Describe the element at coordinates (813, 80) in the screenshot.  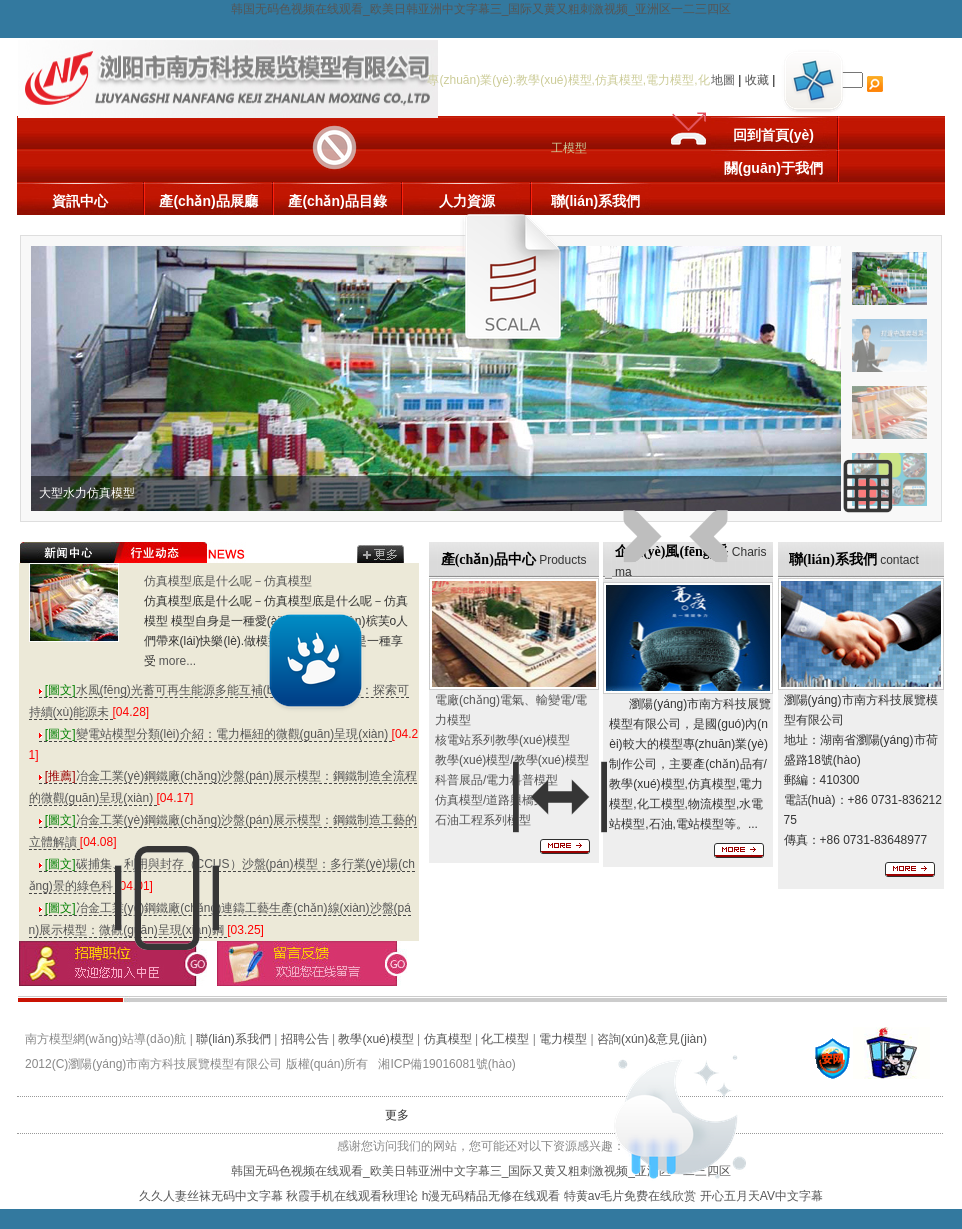
I see `launch ppsspp psp emulator` at that location.